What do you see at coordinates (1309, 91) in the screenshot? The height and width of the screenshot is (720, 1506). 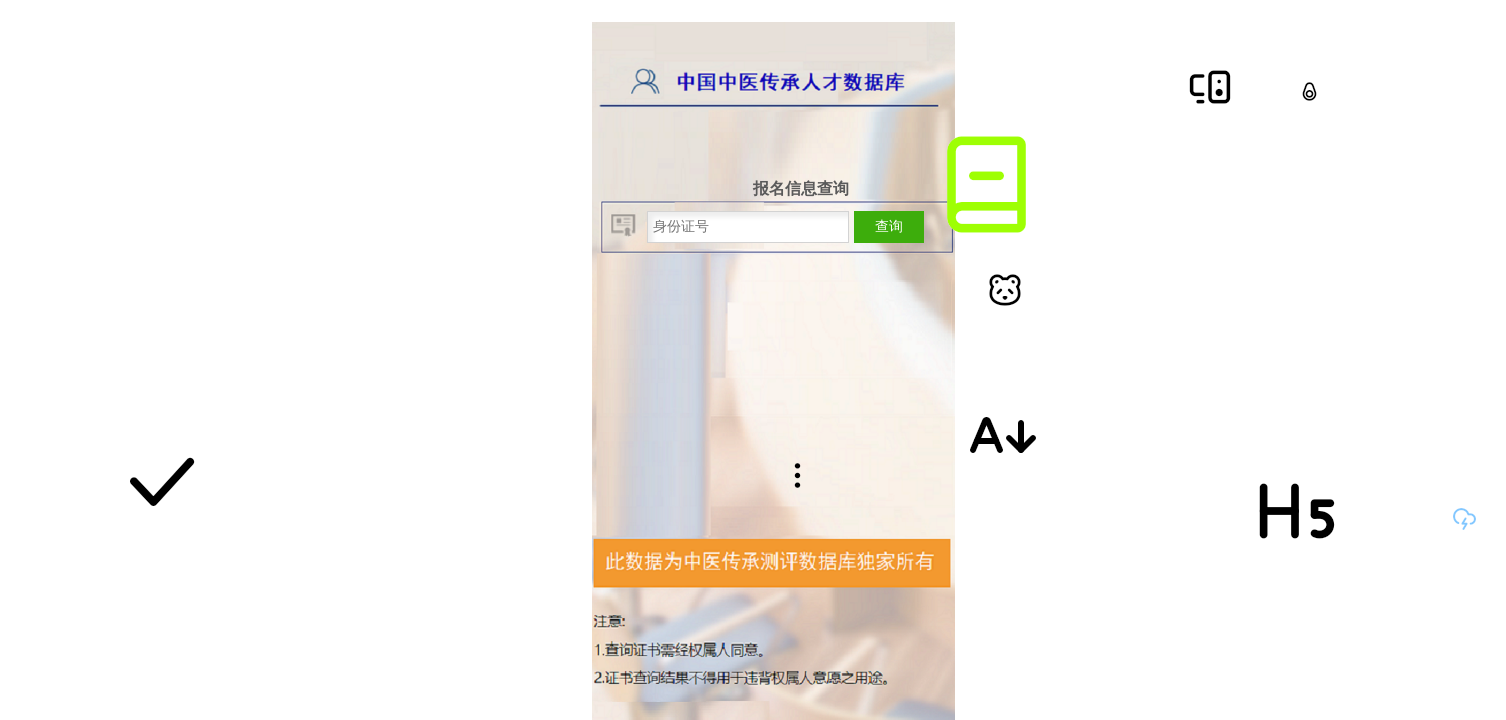 I see `browse healthy food or recipe options` at bounding box center [1309, 91].